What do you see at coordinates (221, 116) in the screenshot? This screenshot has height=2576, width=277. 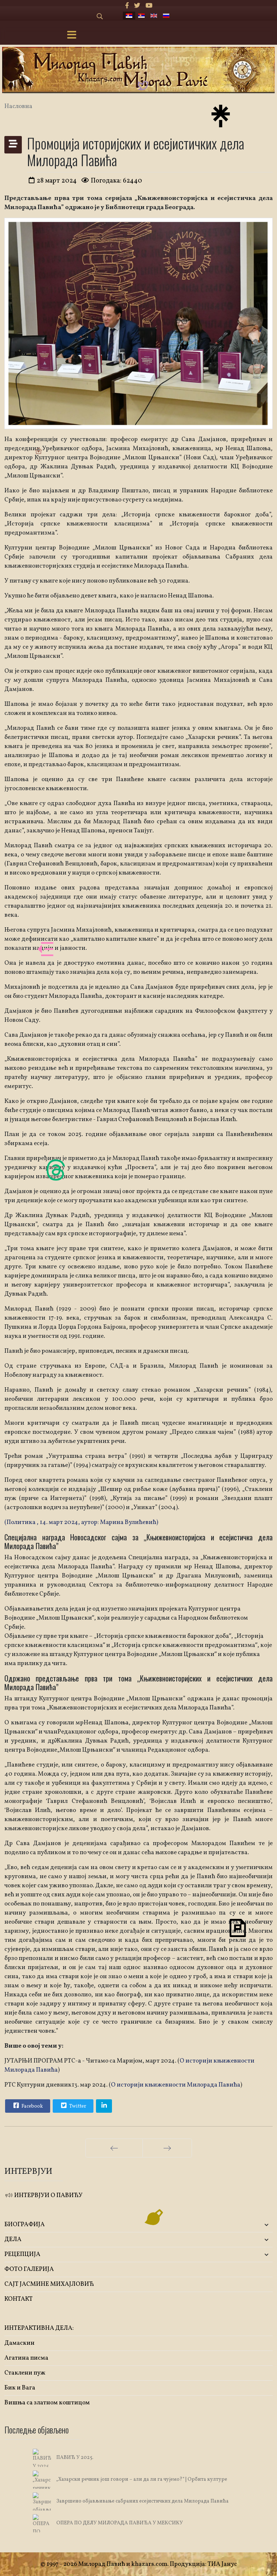 I see `visit linktree profile` at bounding box center [221, 116].